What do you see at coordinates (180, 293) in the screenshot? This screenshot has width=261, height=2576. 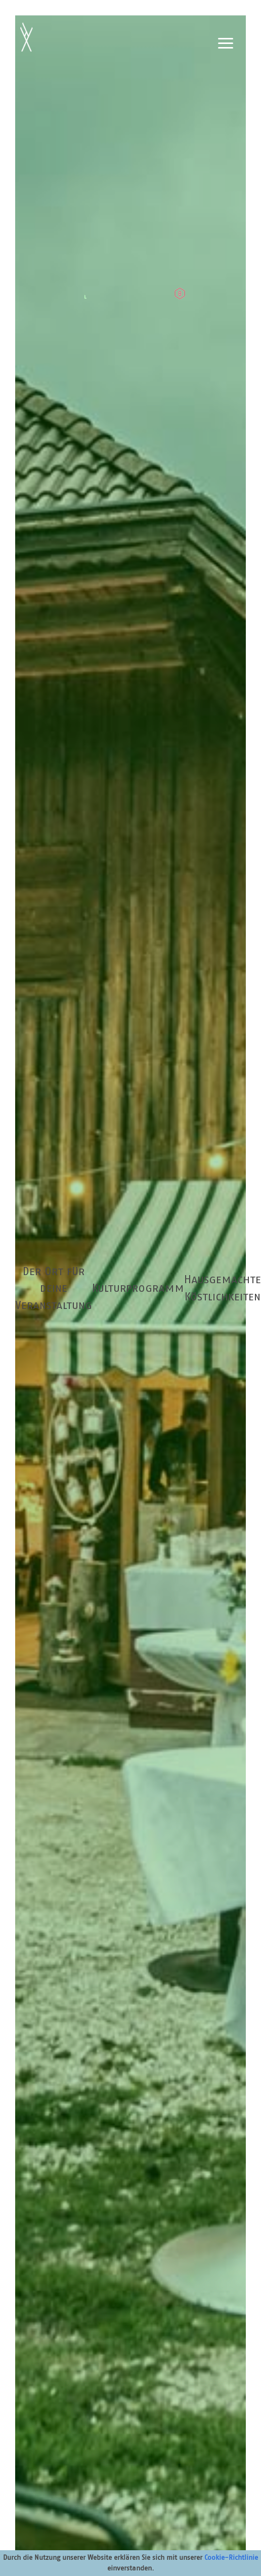 I see `indicates step 8 in a multi-step process` at bounding box center [180, 293].